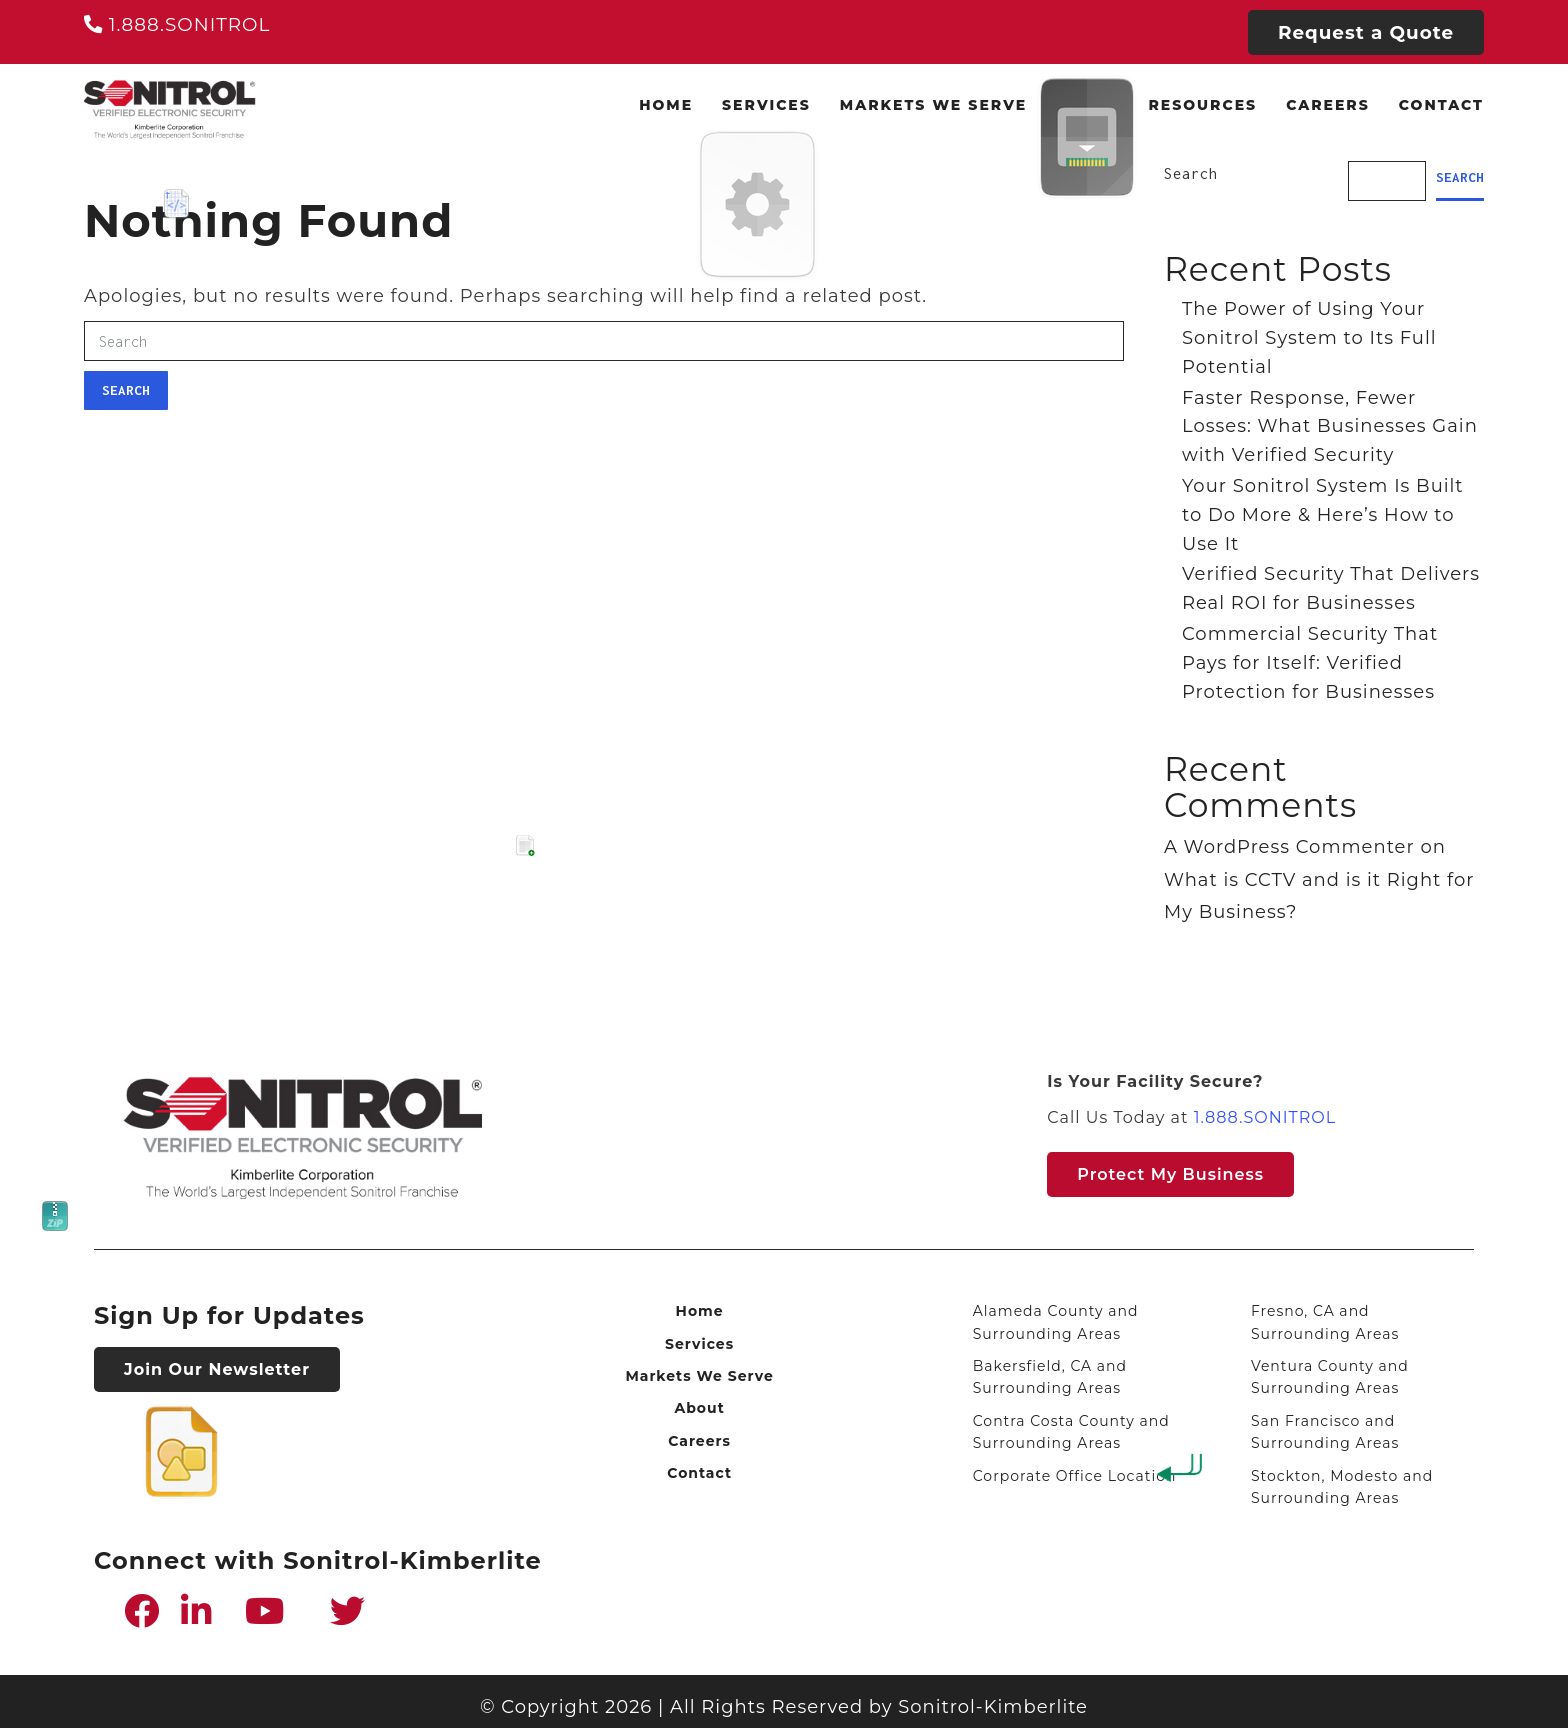  Describe the element at coordinates (1178, 1464) in the screenshot. I see `reply to all recipients of an email` at that location.